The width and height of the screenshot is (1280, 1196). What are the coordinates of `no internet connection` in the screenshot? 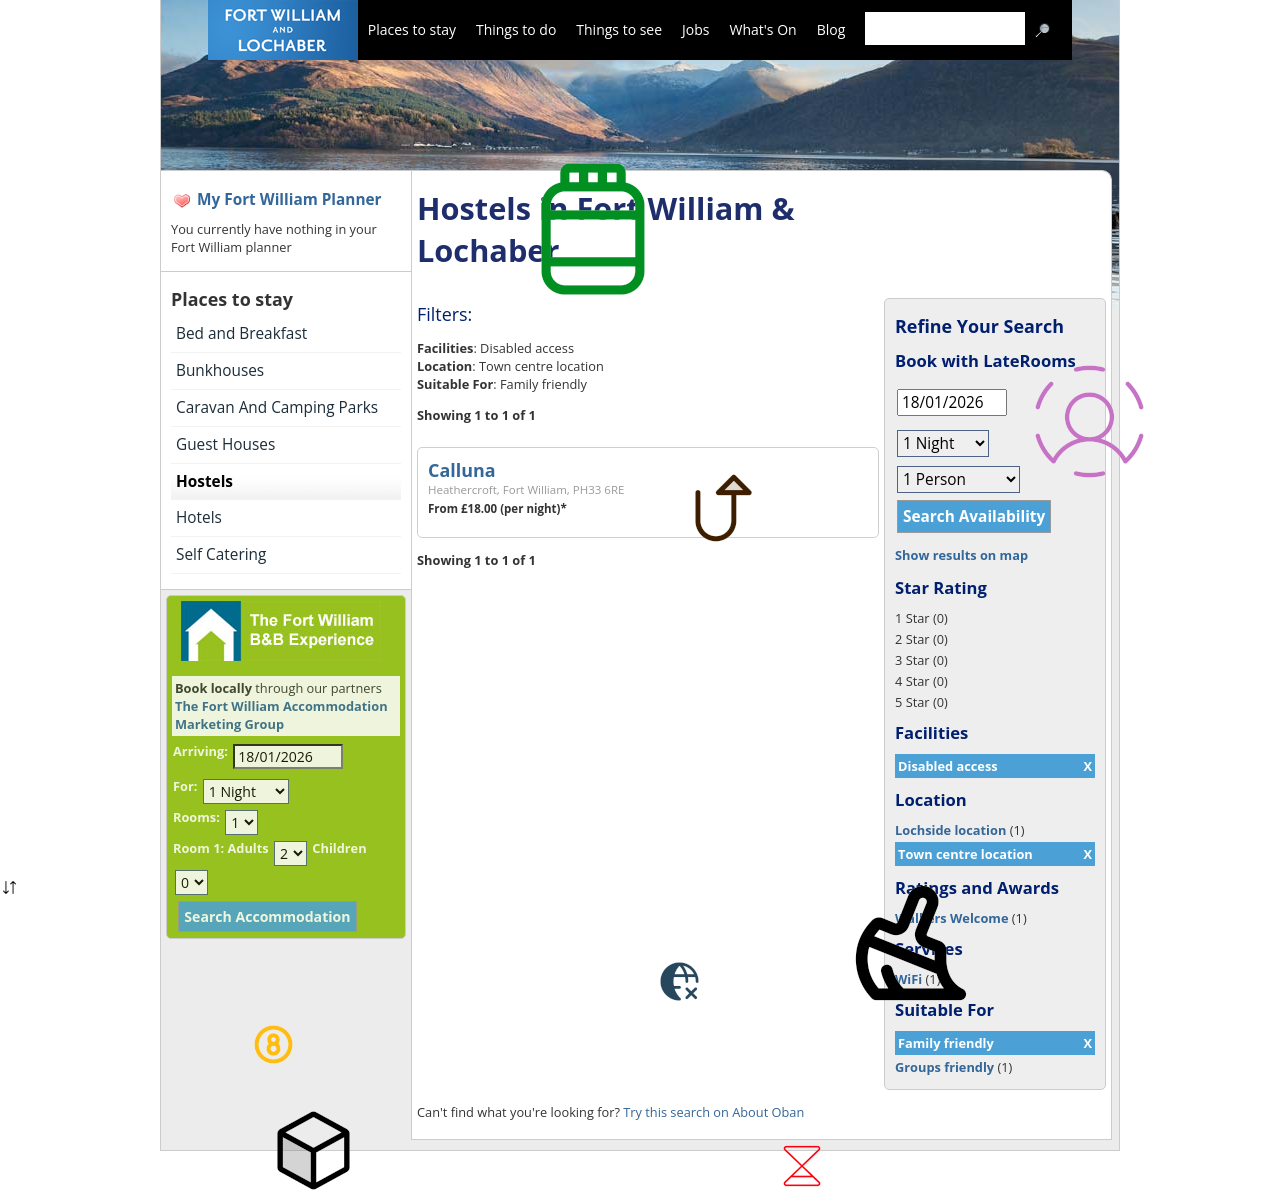 It's located at (679, 981).